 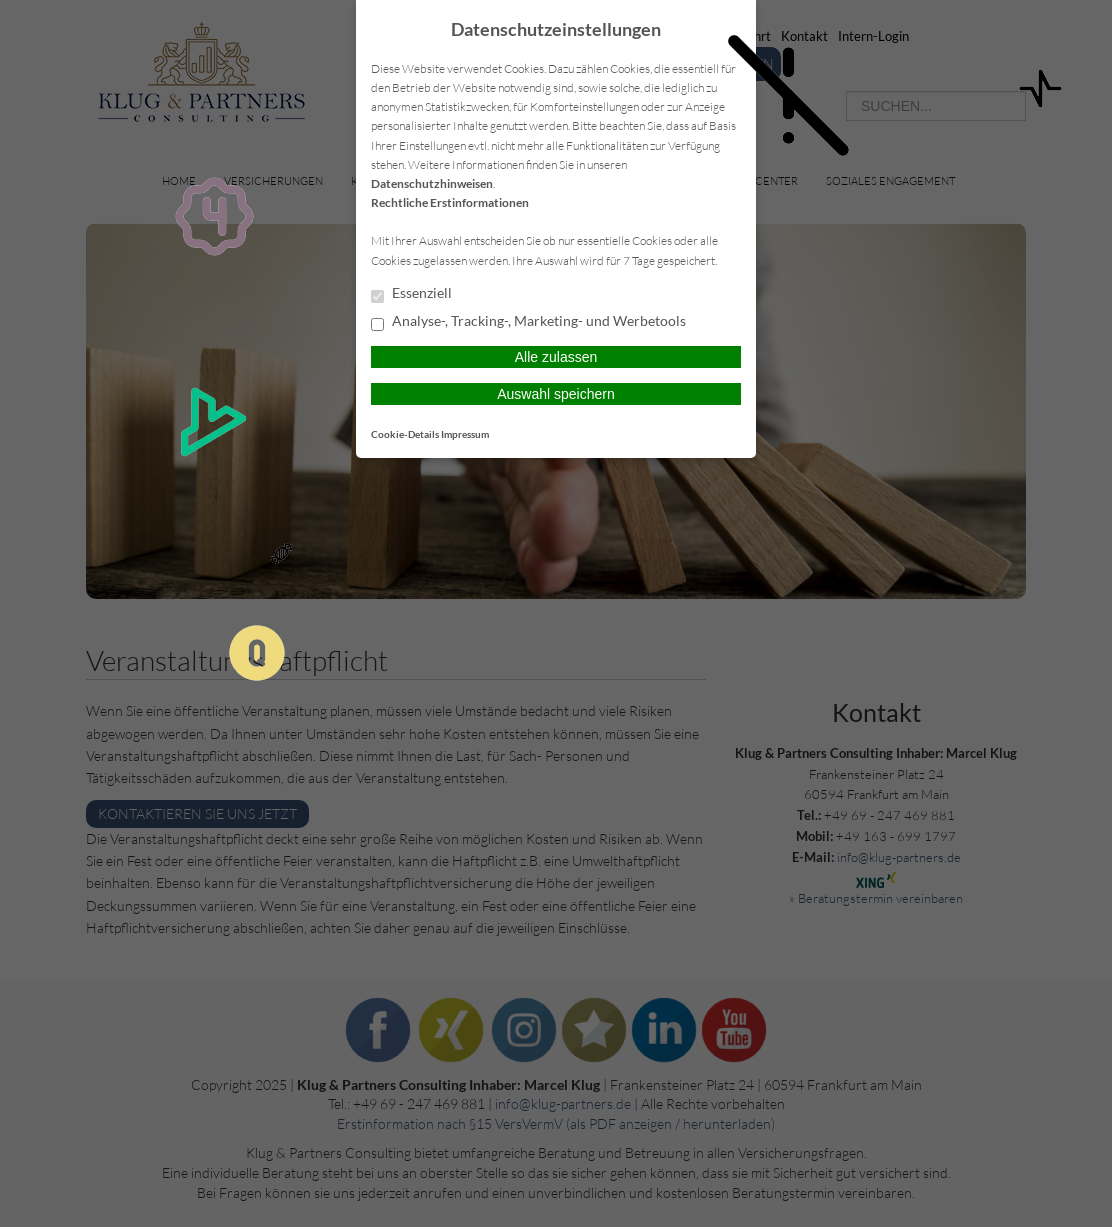 I want to click on open yatse remote control app, so click(x=212, y=422).